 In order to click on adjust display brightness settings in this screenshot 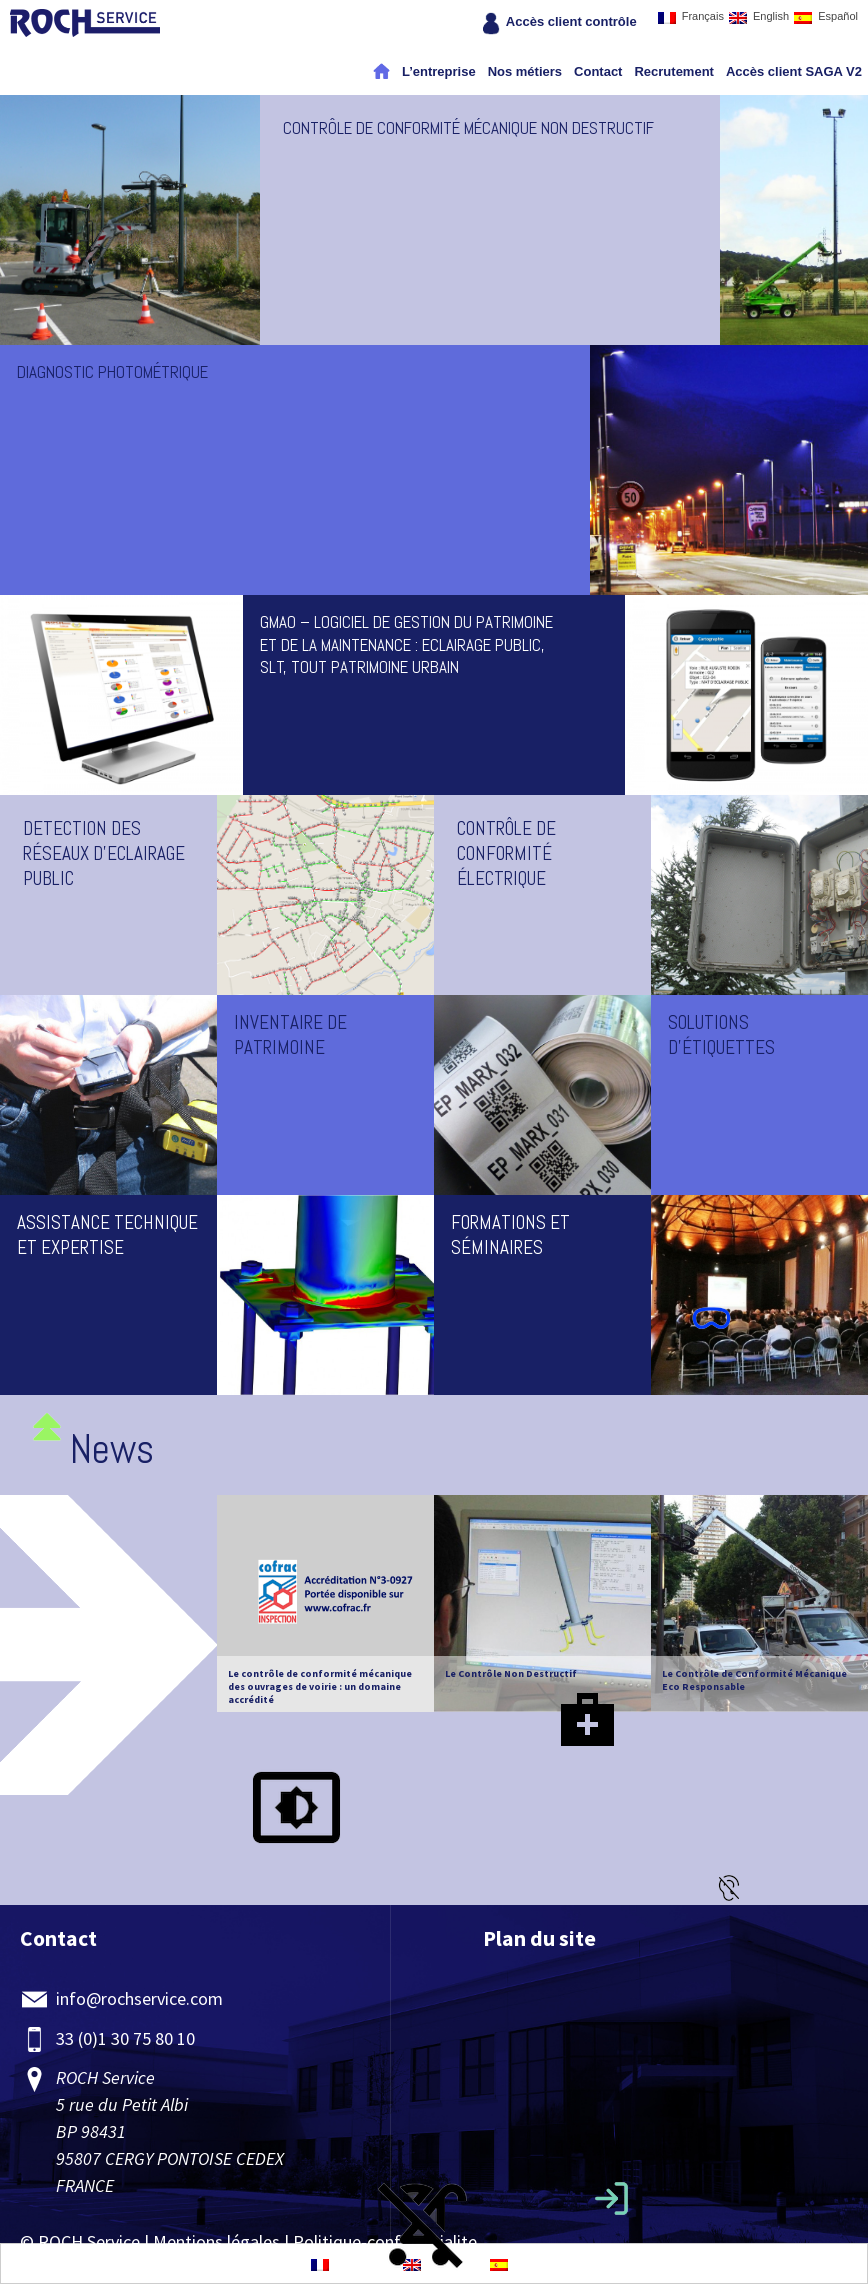, I will do `click(296, 1807)`.